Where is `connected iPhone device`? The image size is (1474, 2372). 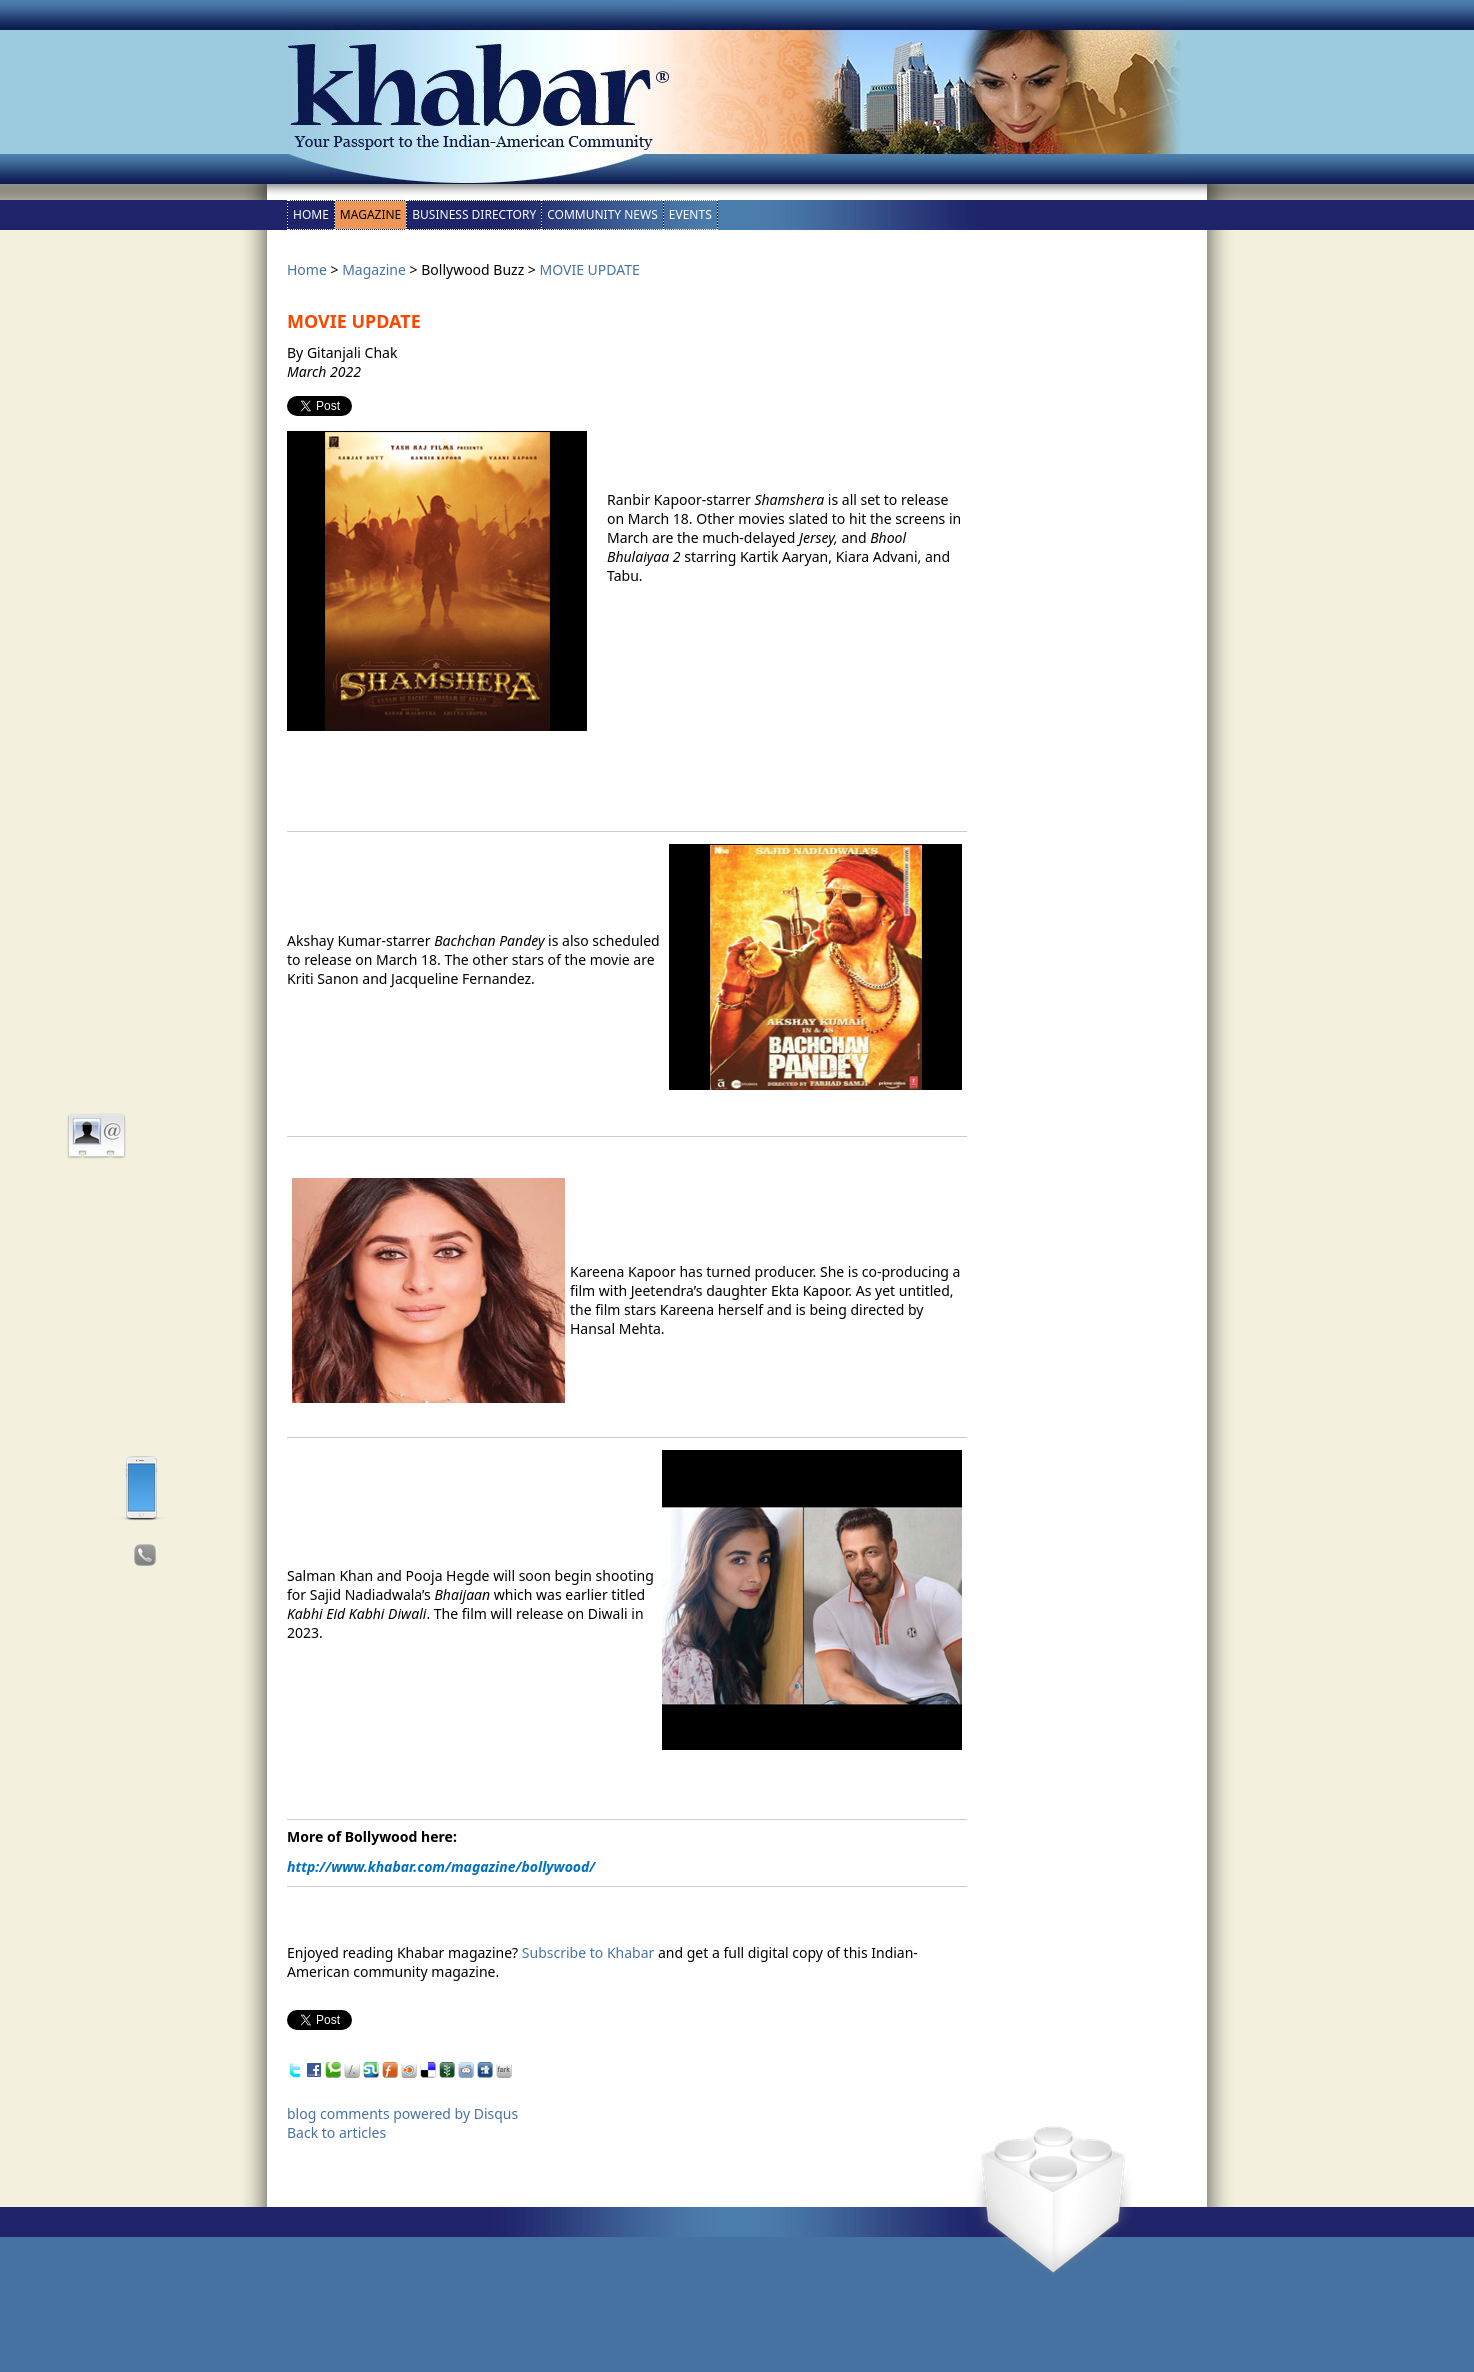
connected iPhone device is located at coordinates (141, 1488).